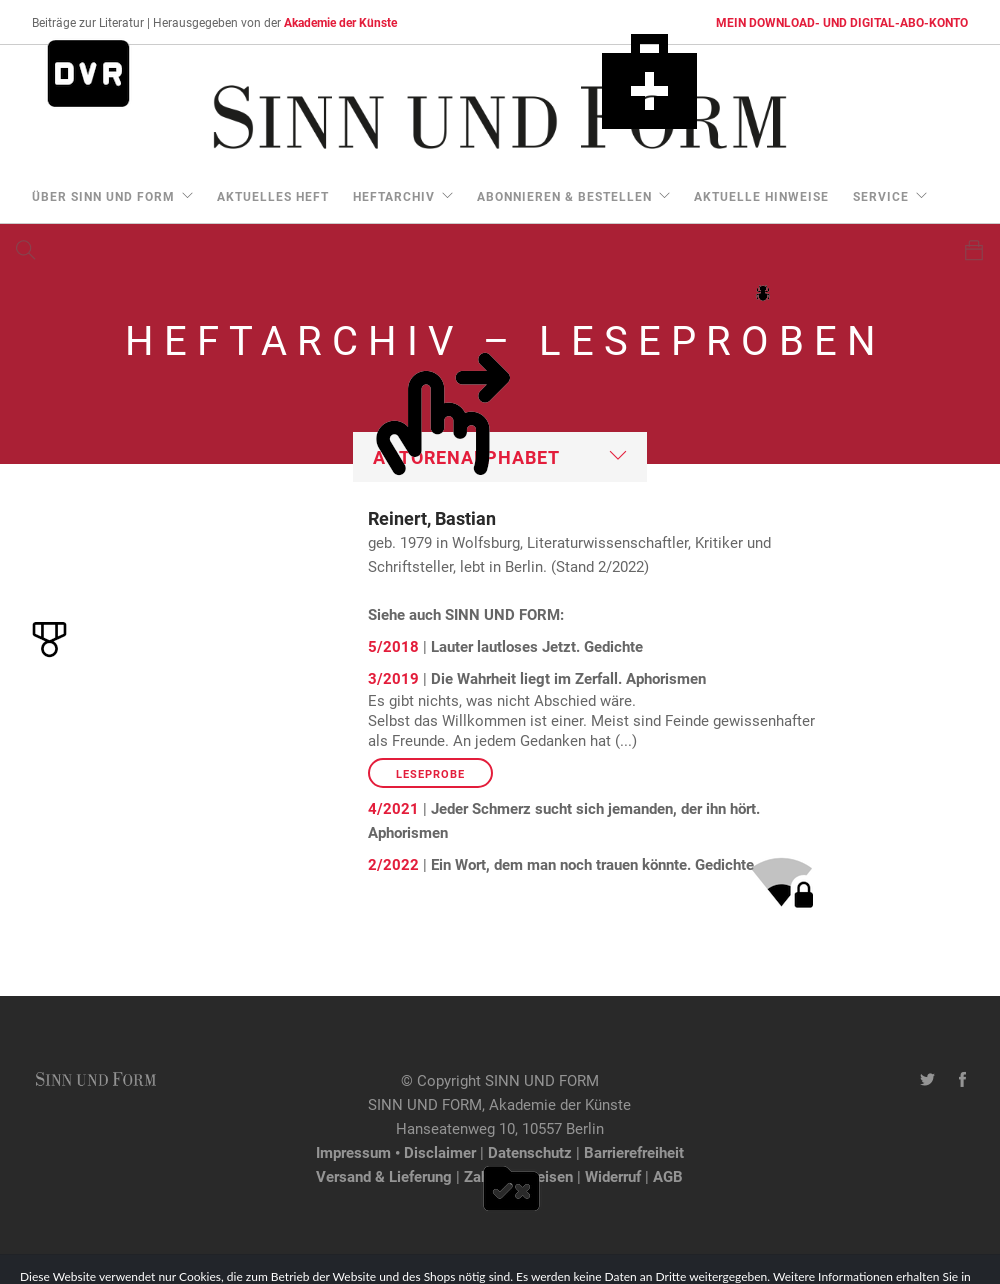  I want to click on access DVR recordings, so click(88, 73).